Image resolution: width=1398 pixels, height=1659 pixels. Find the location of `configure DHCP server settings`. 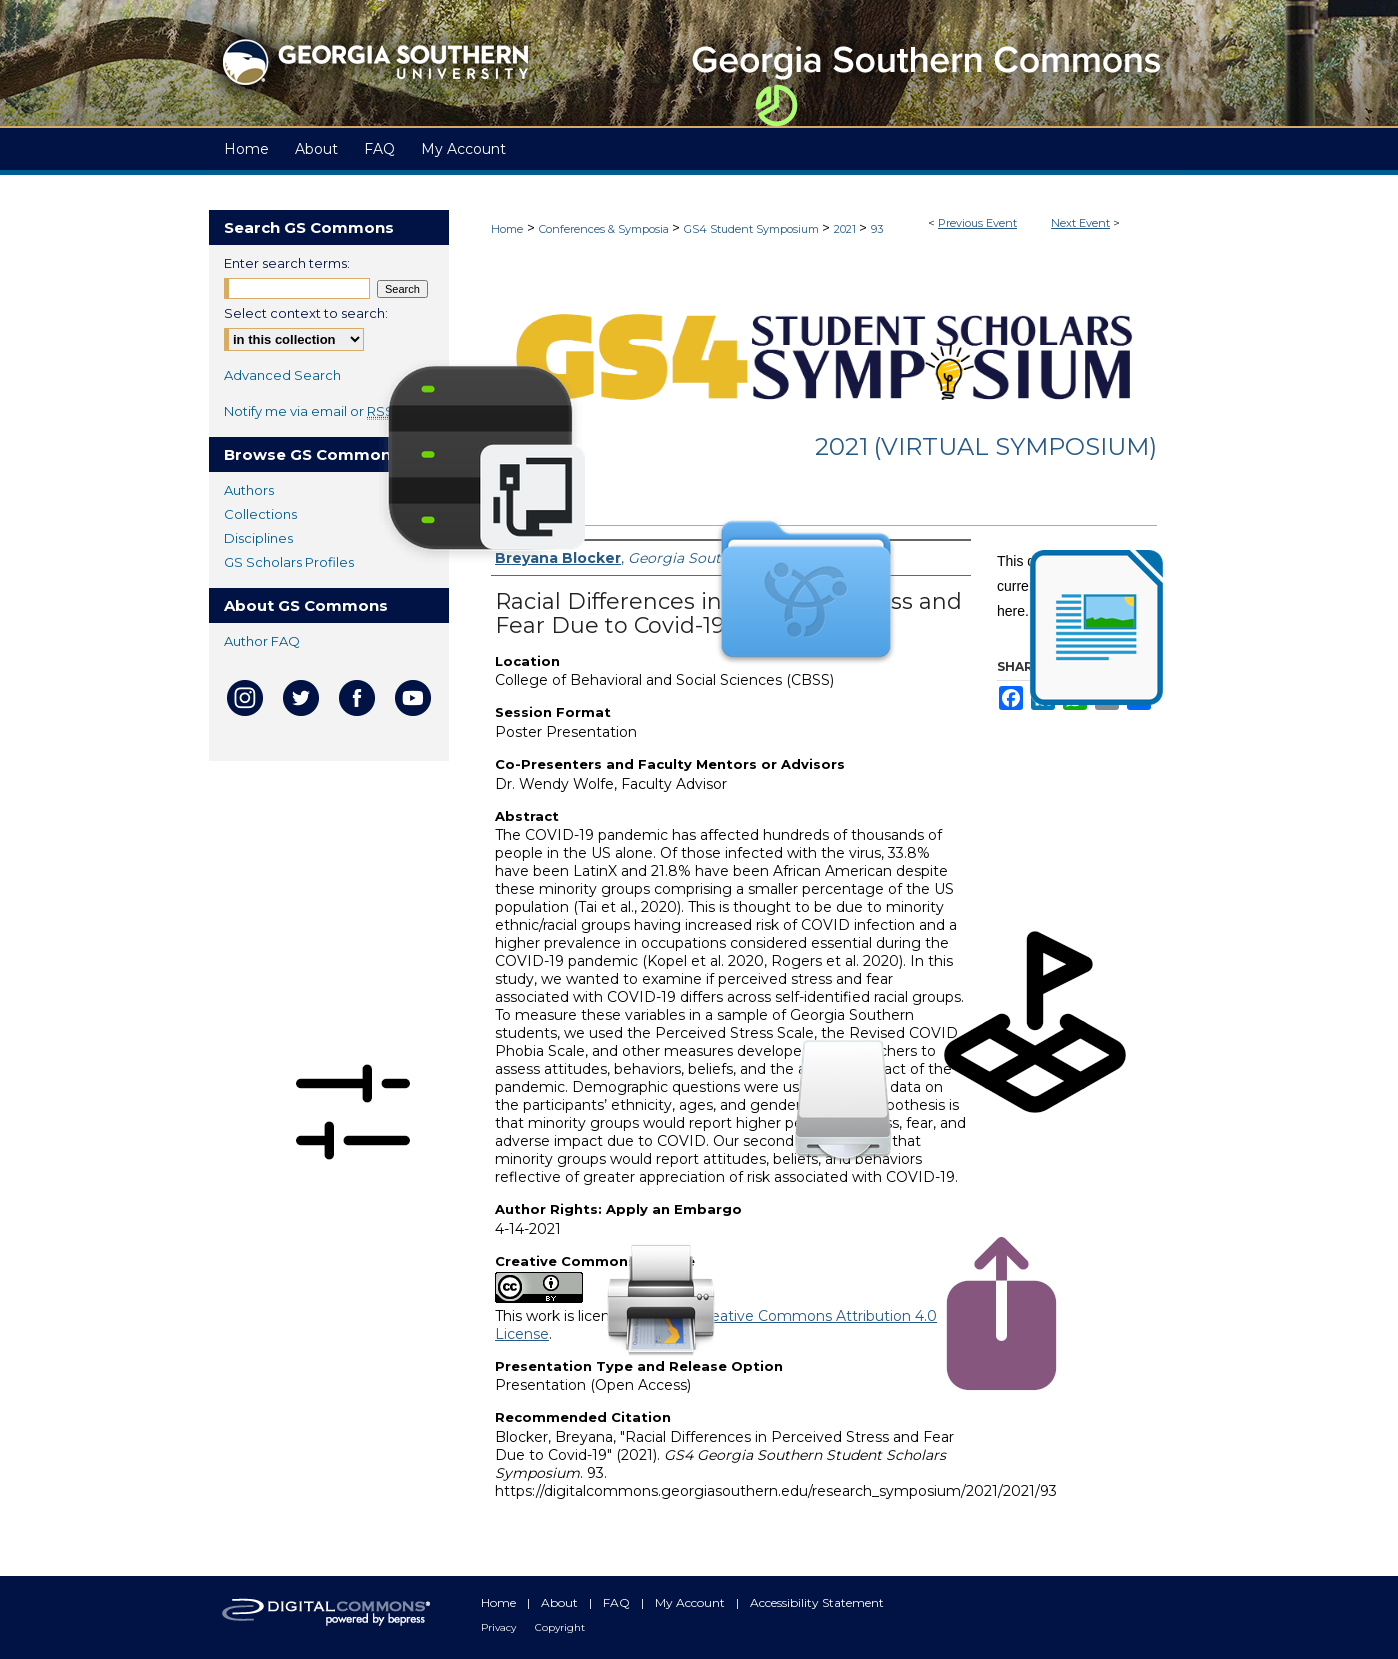

configure DHCP server settings is located at coordinates (482, 461).